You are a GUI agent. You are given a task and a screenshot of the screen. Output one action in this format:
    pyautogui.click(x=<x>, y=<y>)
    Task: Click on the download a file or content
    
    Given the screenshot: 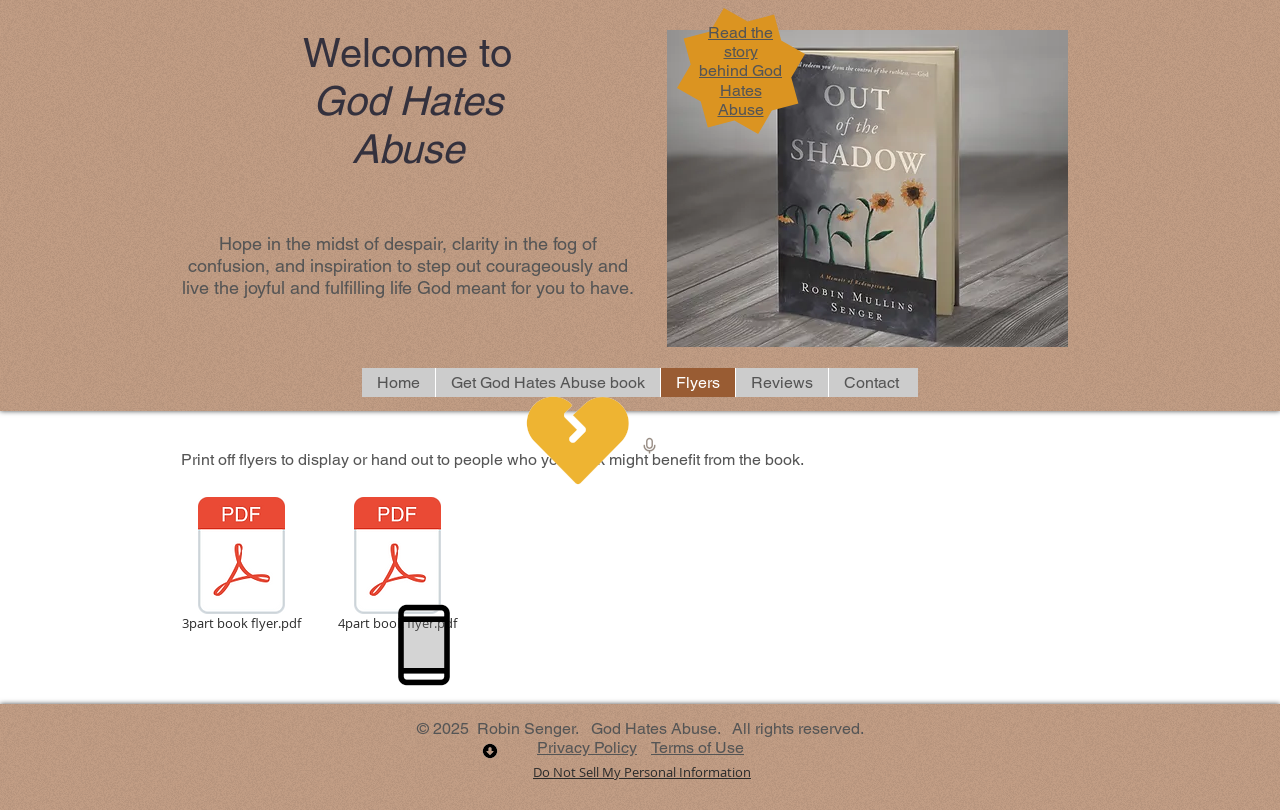 What is the action you would take?
    pyautogui.click(x=490, y=751)
    